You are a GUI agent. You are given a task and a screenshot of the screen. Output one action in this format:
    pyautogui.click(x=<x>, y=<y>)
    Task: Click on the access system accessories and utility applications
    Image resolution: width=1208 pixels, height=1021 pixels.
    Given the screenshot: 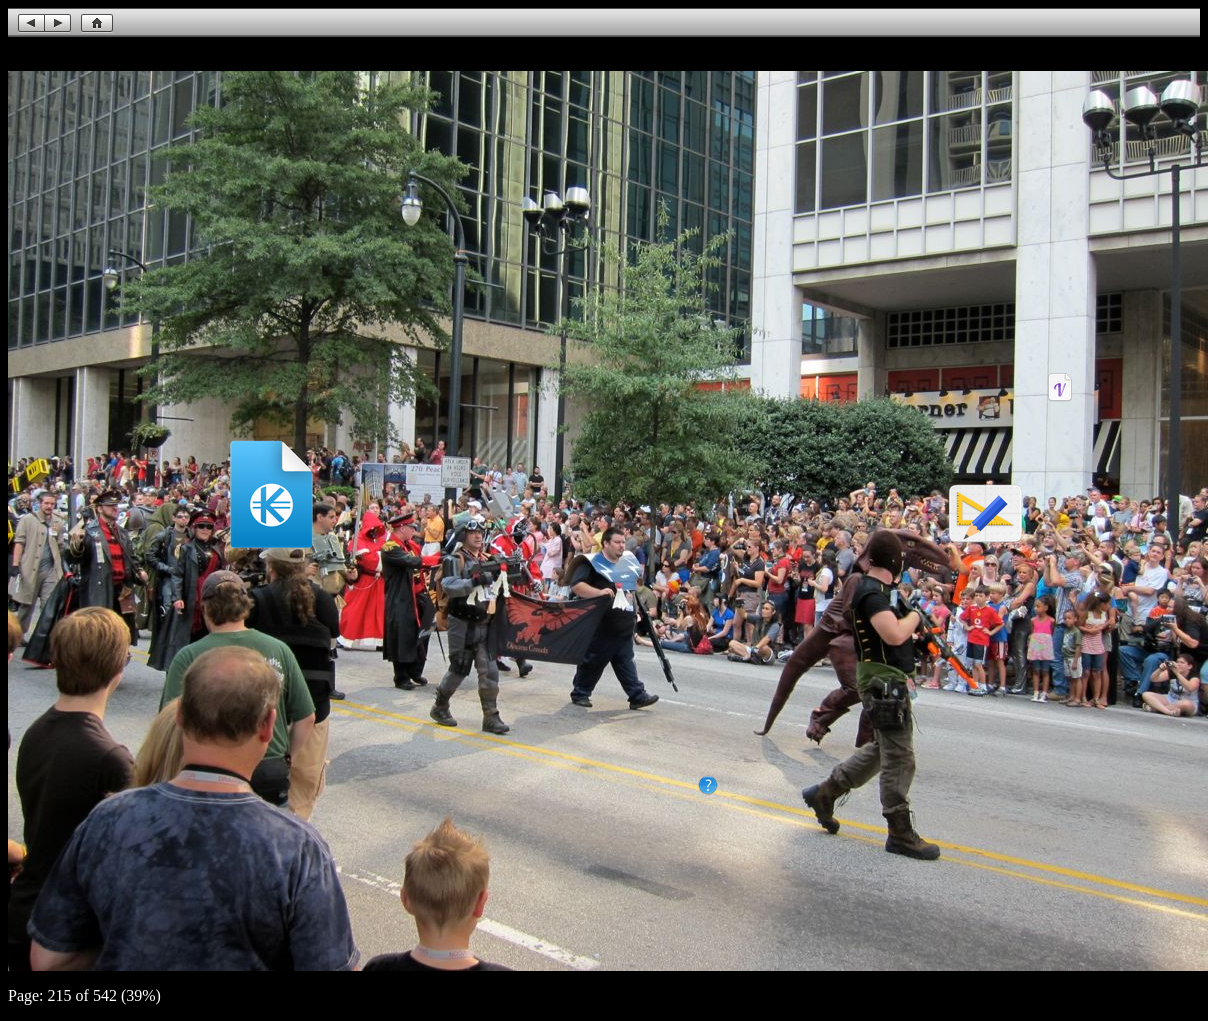 What is the action you would take?
    pyautogui.click(x=985, y=513)
    